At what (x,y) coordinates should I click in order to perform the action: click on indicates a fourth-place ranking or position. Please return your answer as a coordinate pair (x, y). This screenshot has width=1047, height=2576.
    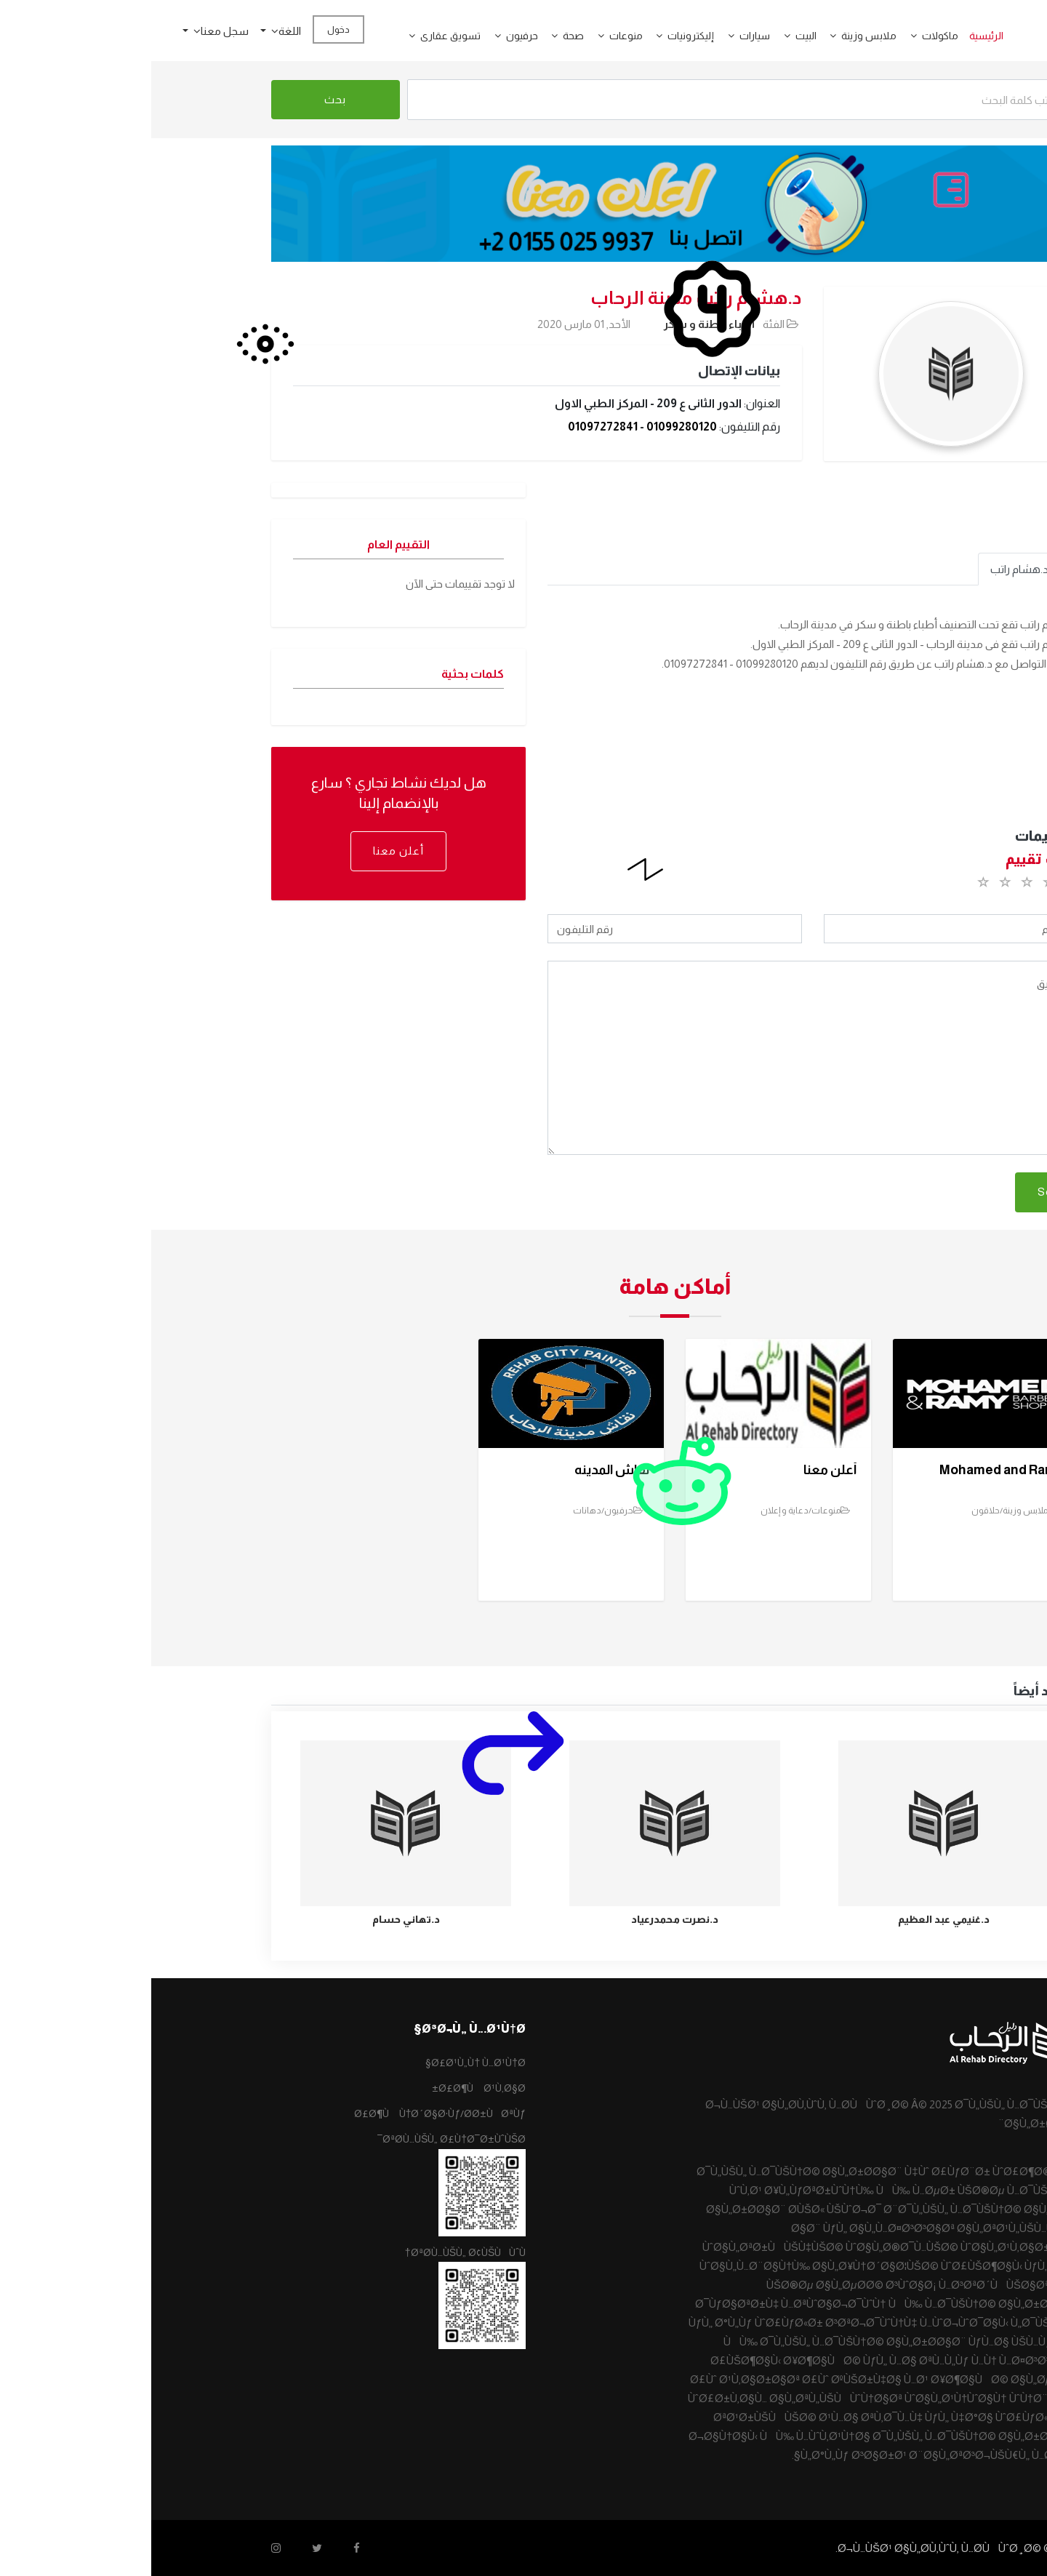
    Looking at the image, I should click on (712, 308).